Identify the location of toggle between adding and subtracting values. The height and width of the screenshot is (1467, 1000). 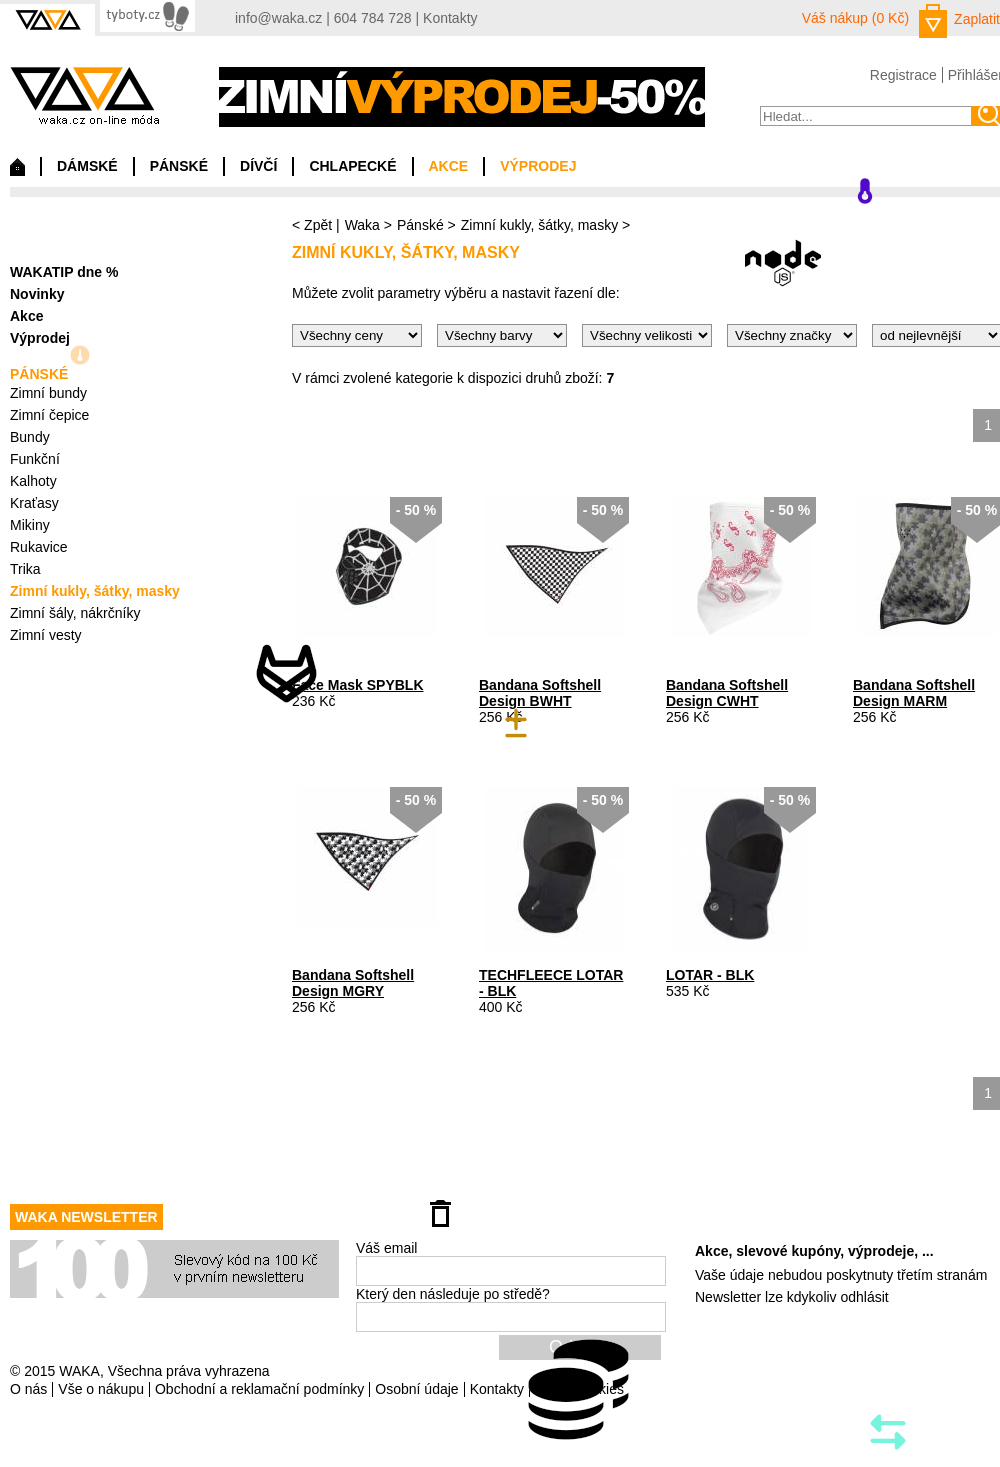
(516, 723).